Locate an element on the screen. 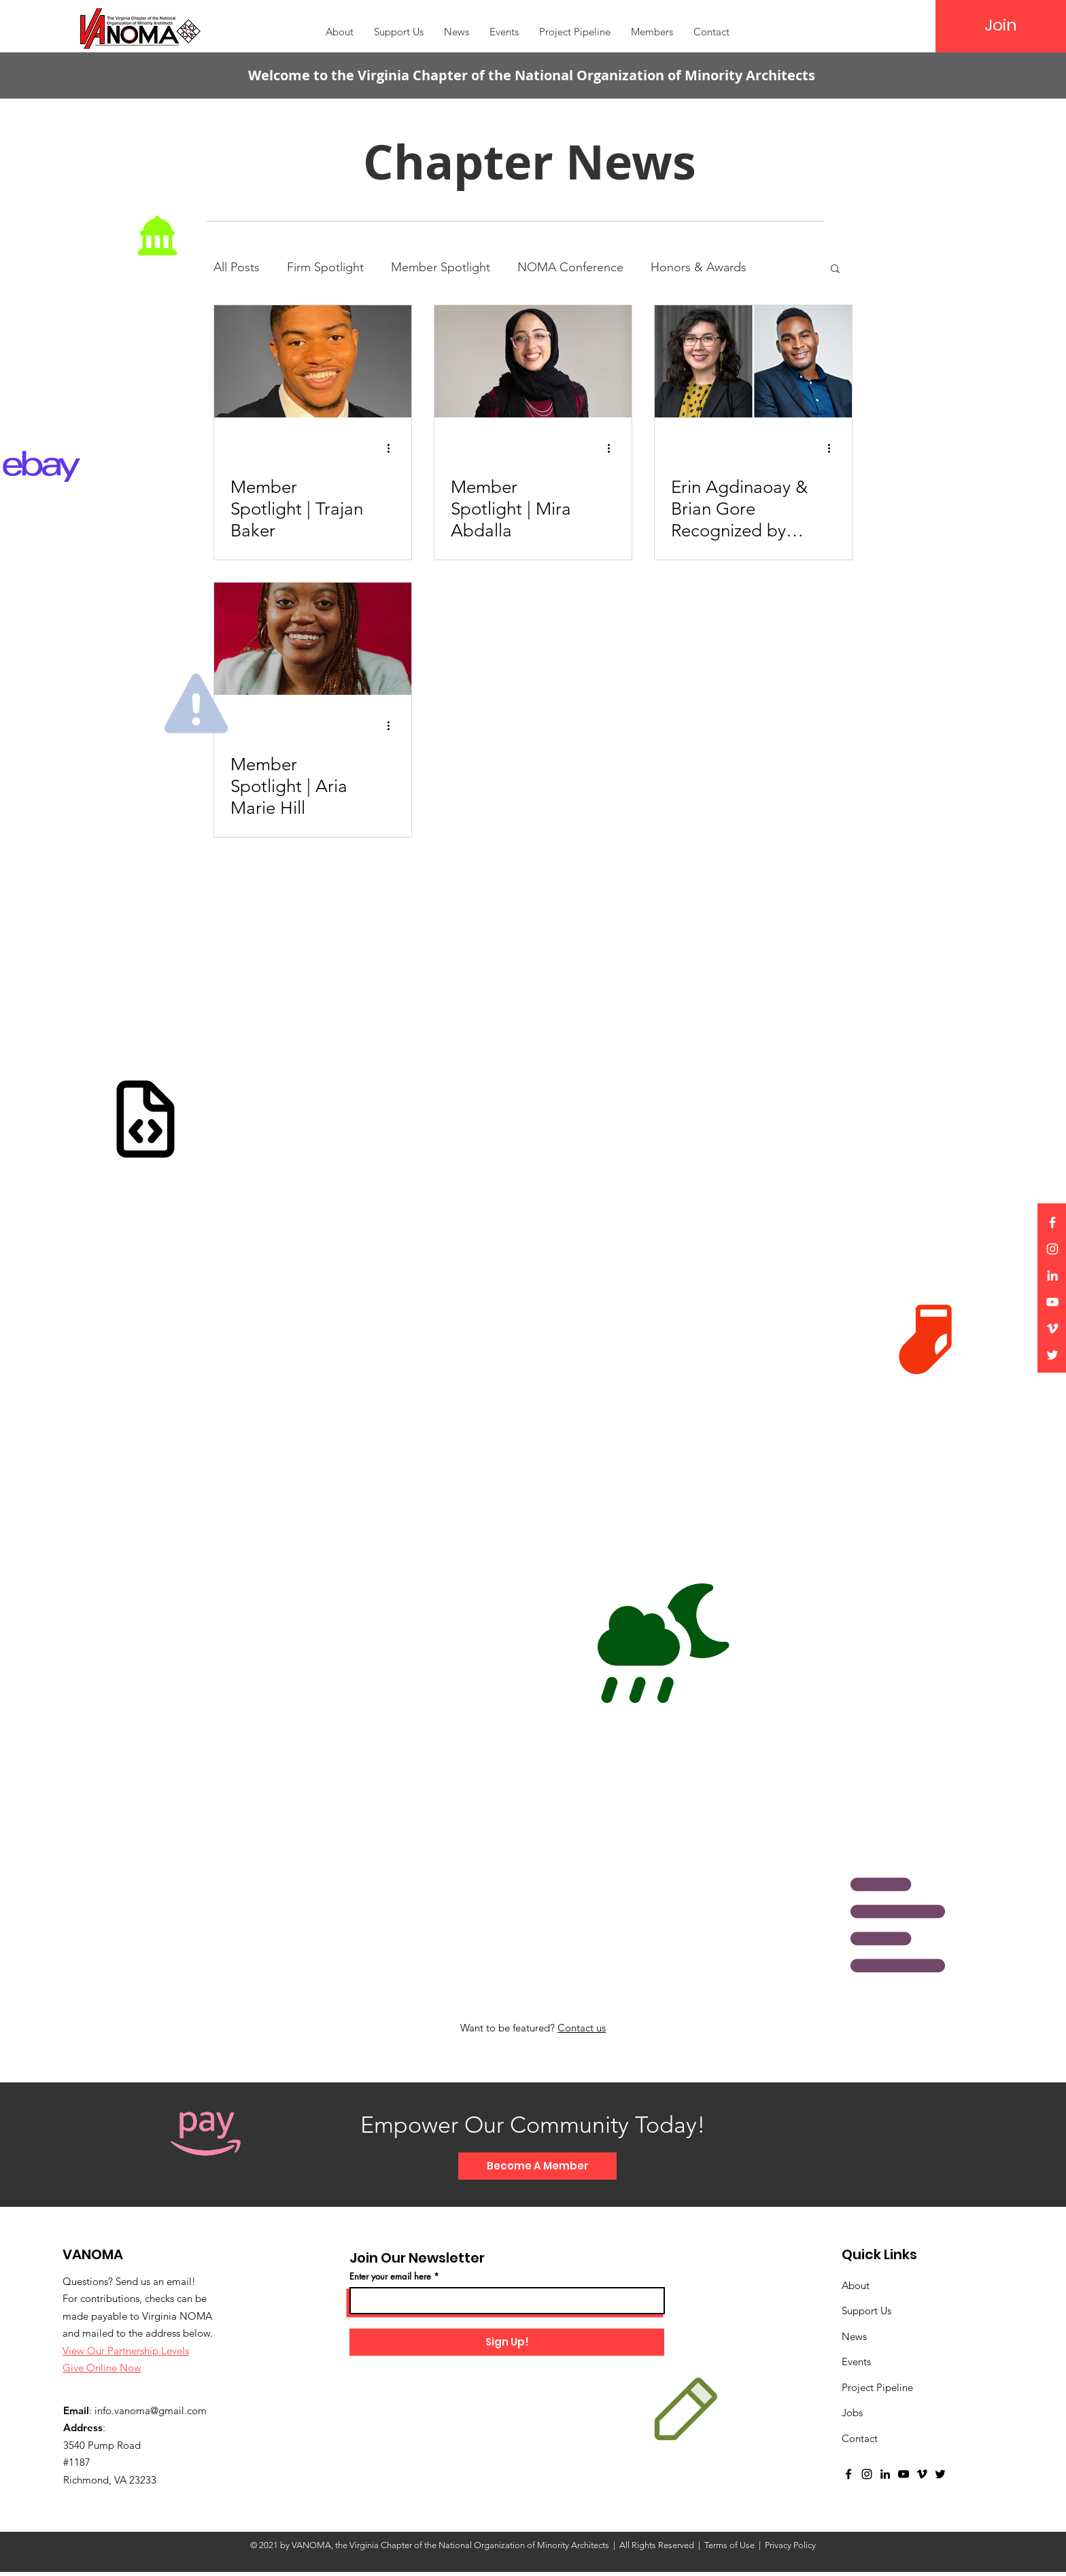  pay with amazon pay is located at coordinates (205, 2133).